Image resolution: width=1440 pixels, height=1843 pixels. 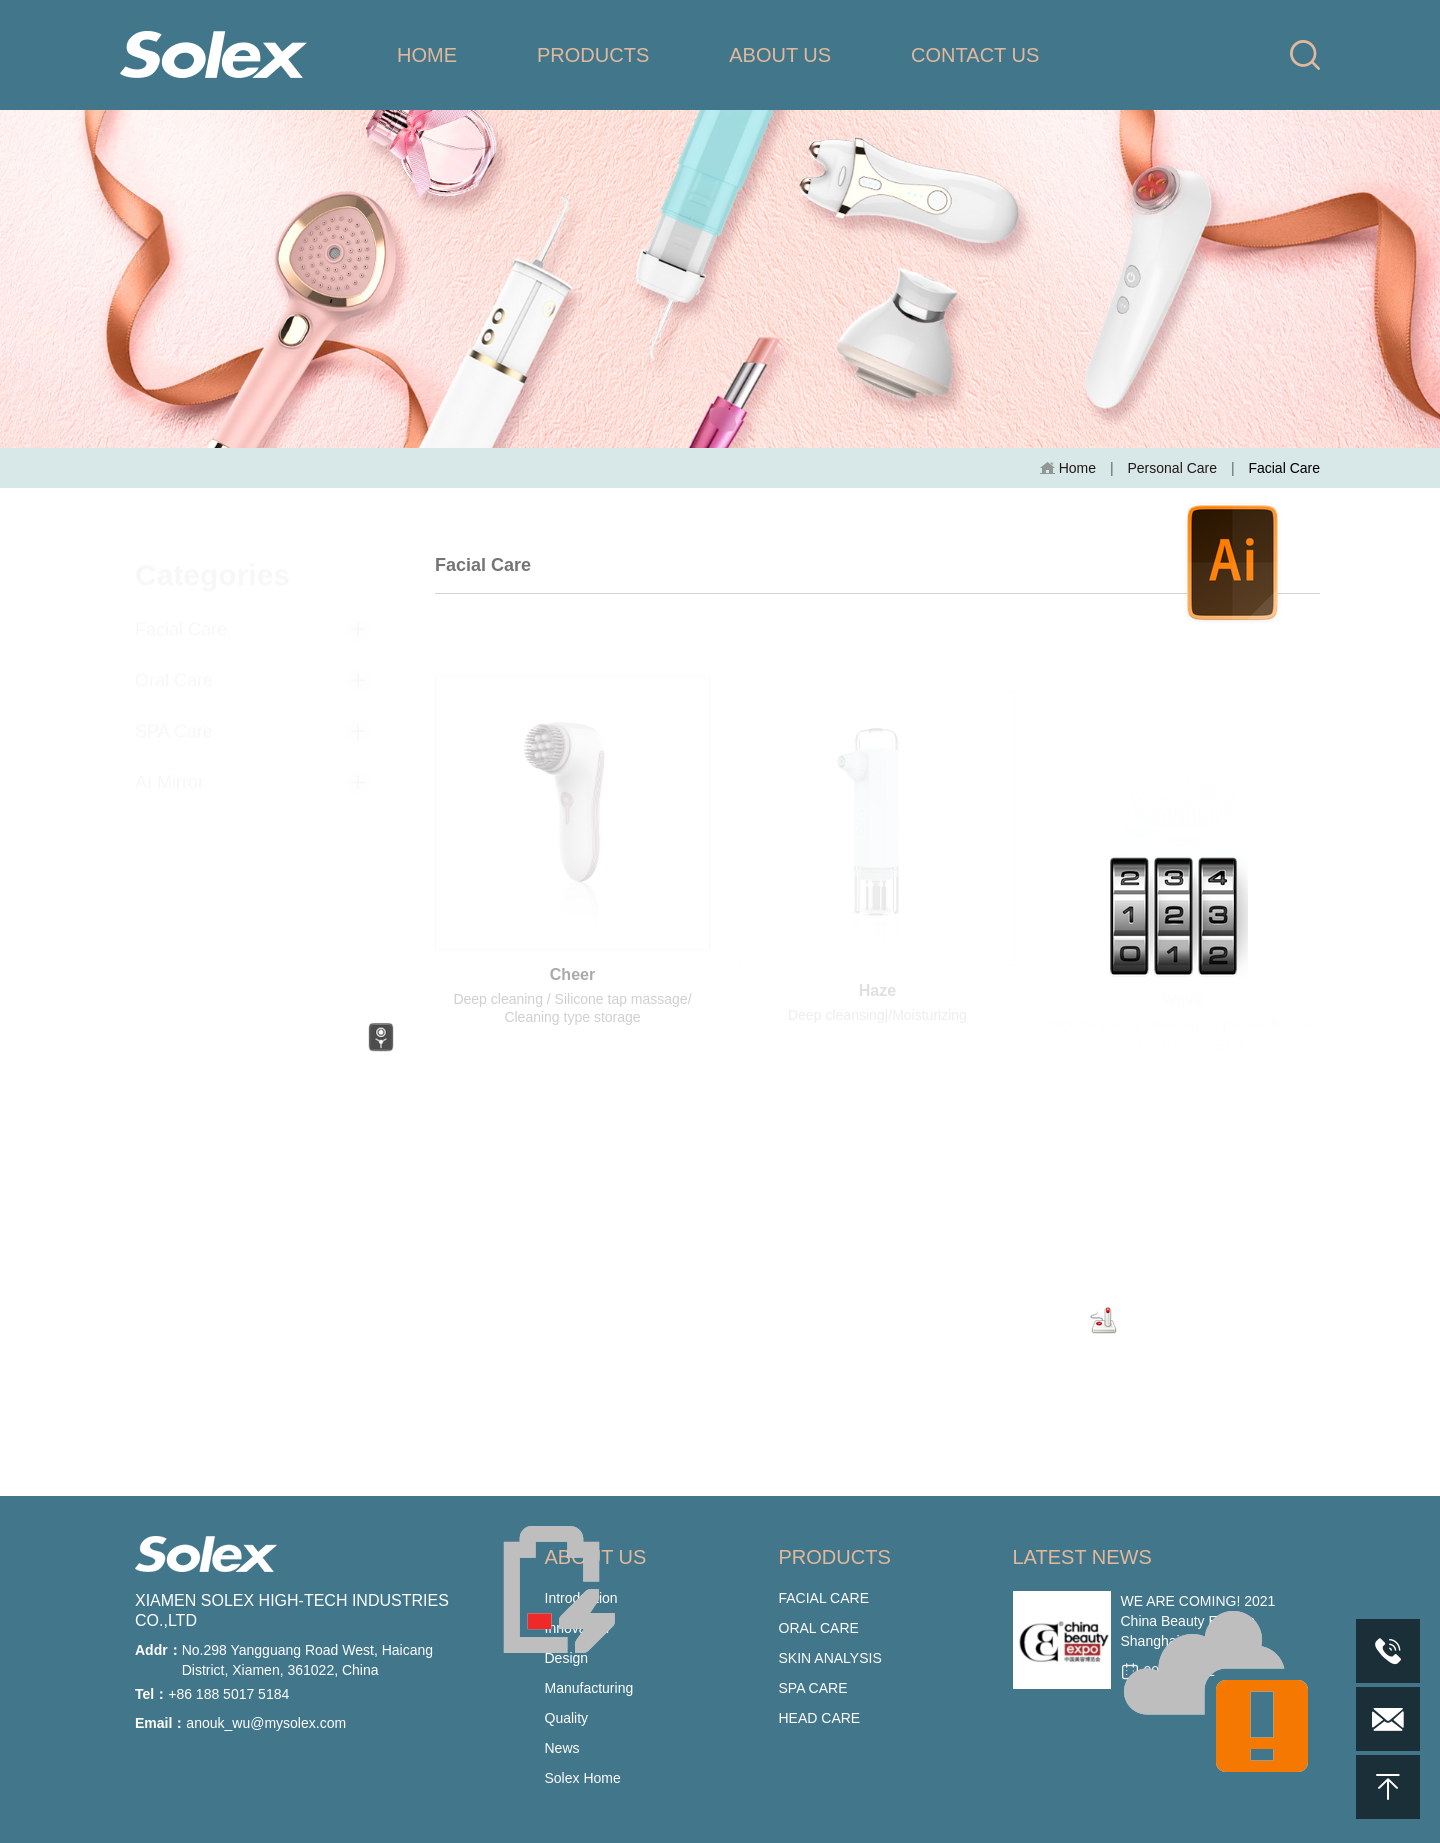 What do you see at coordinates (1173, 917) in the screenshot?
I see `access privacy and security settings` at bounding box center [1173, 917].